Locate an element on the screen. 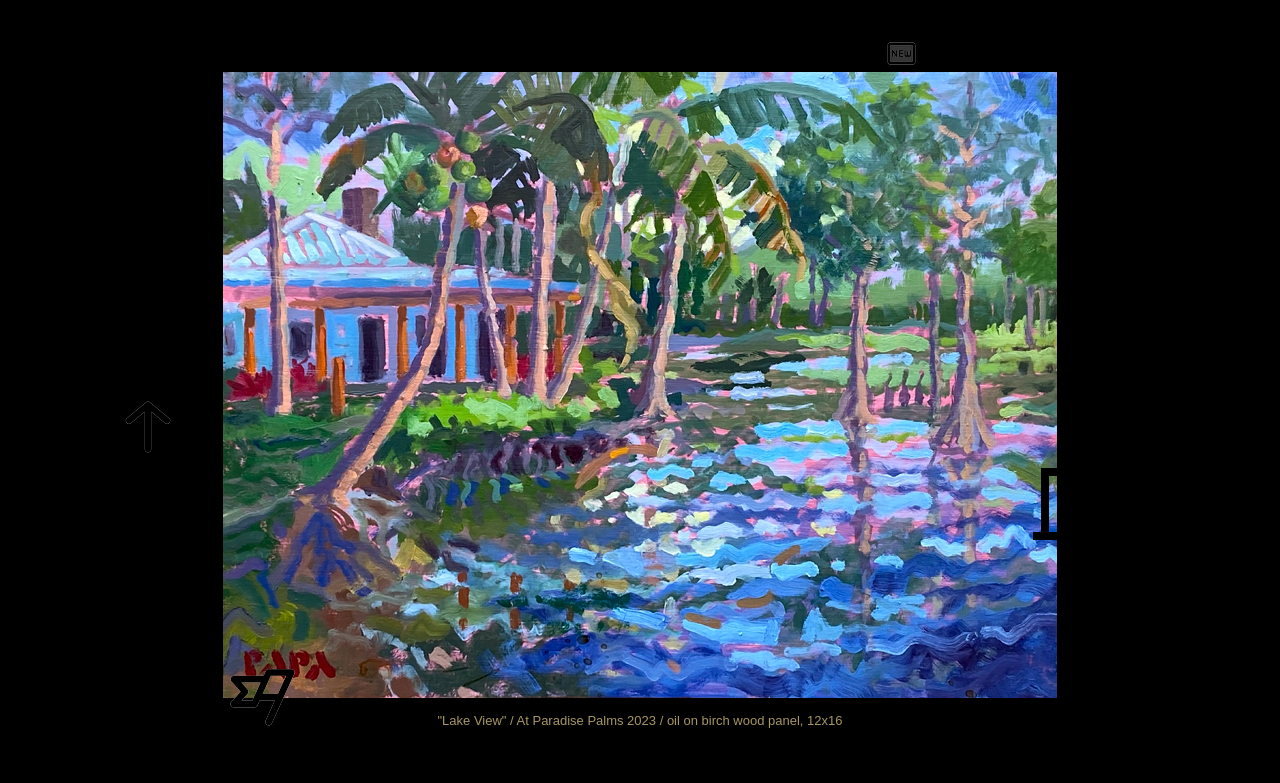  scroll to top of page is located at coordinates (148, 427).